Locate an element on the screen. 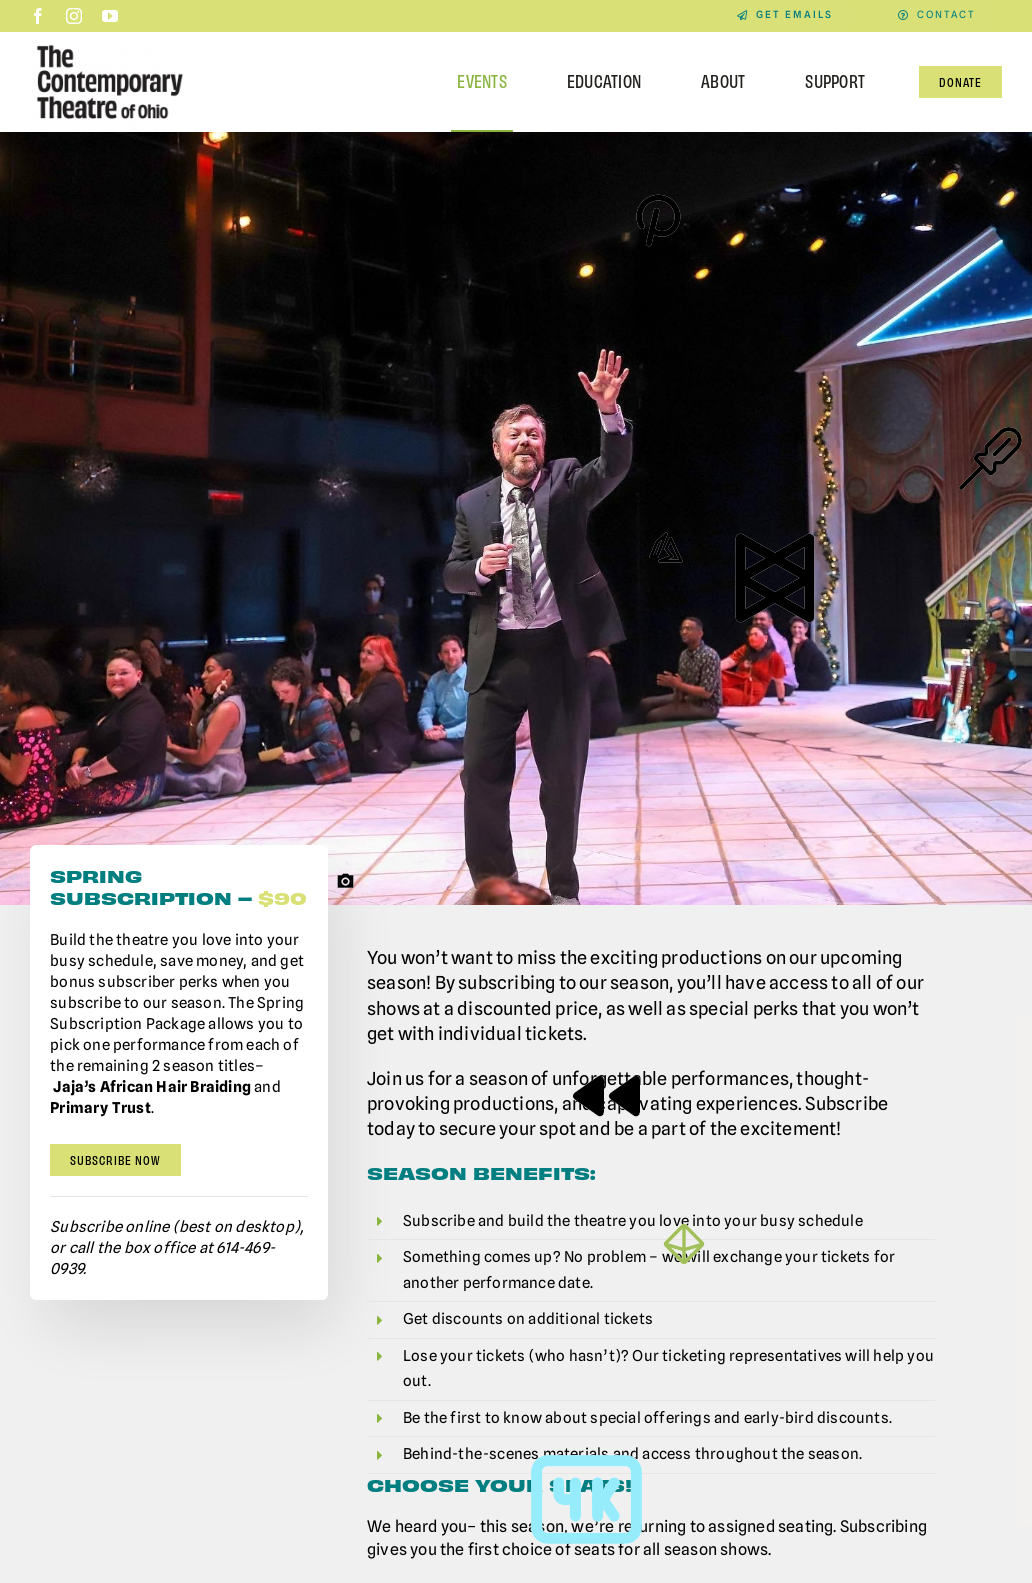 This screenshot has width=1032, height=1583. backbone.js framework logo is located at coordinates (775, 578).